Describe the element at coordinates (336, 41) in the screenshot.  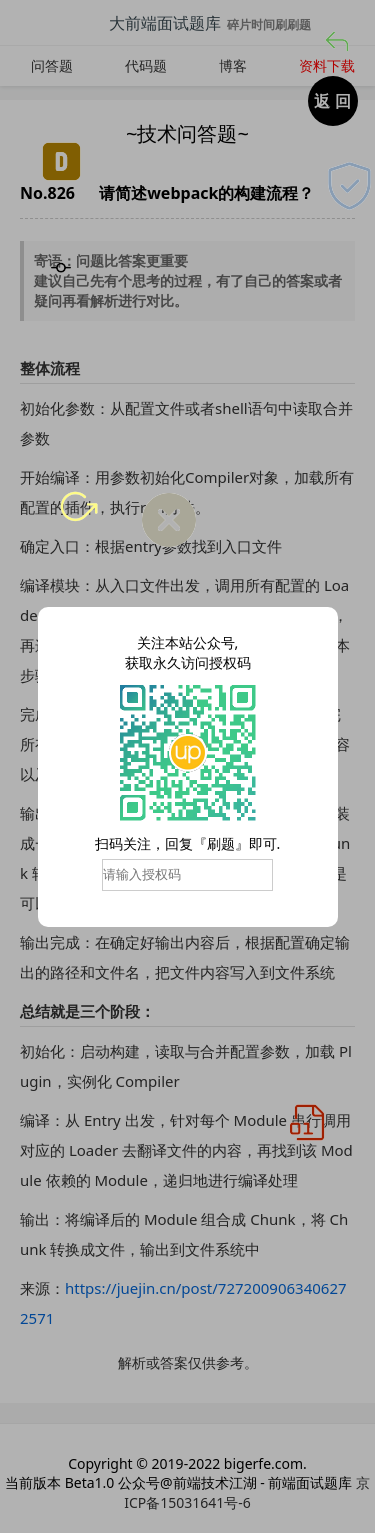
I see `reply to a message or comment` at that location.